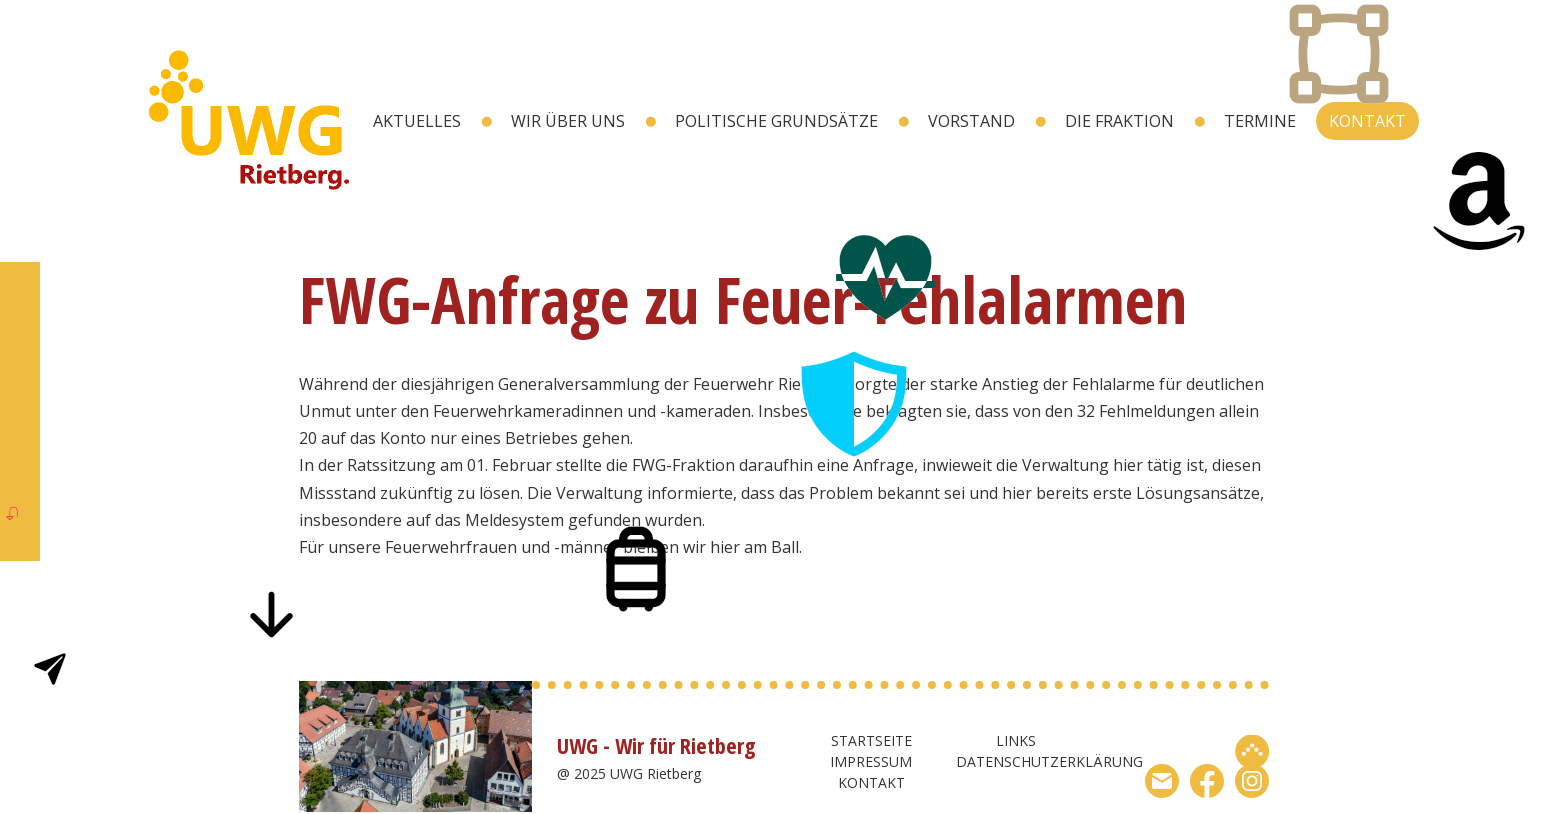 This screenshot has width=1568, height=814. I want to click on send a message, so click(50, 669).